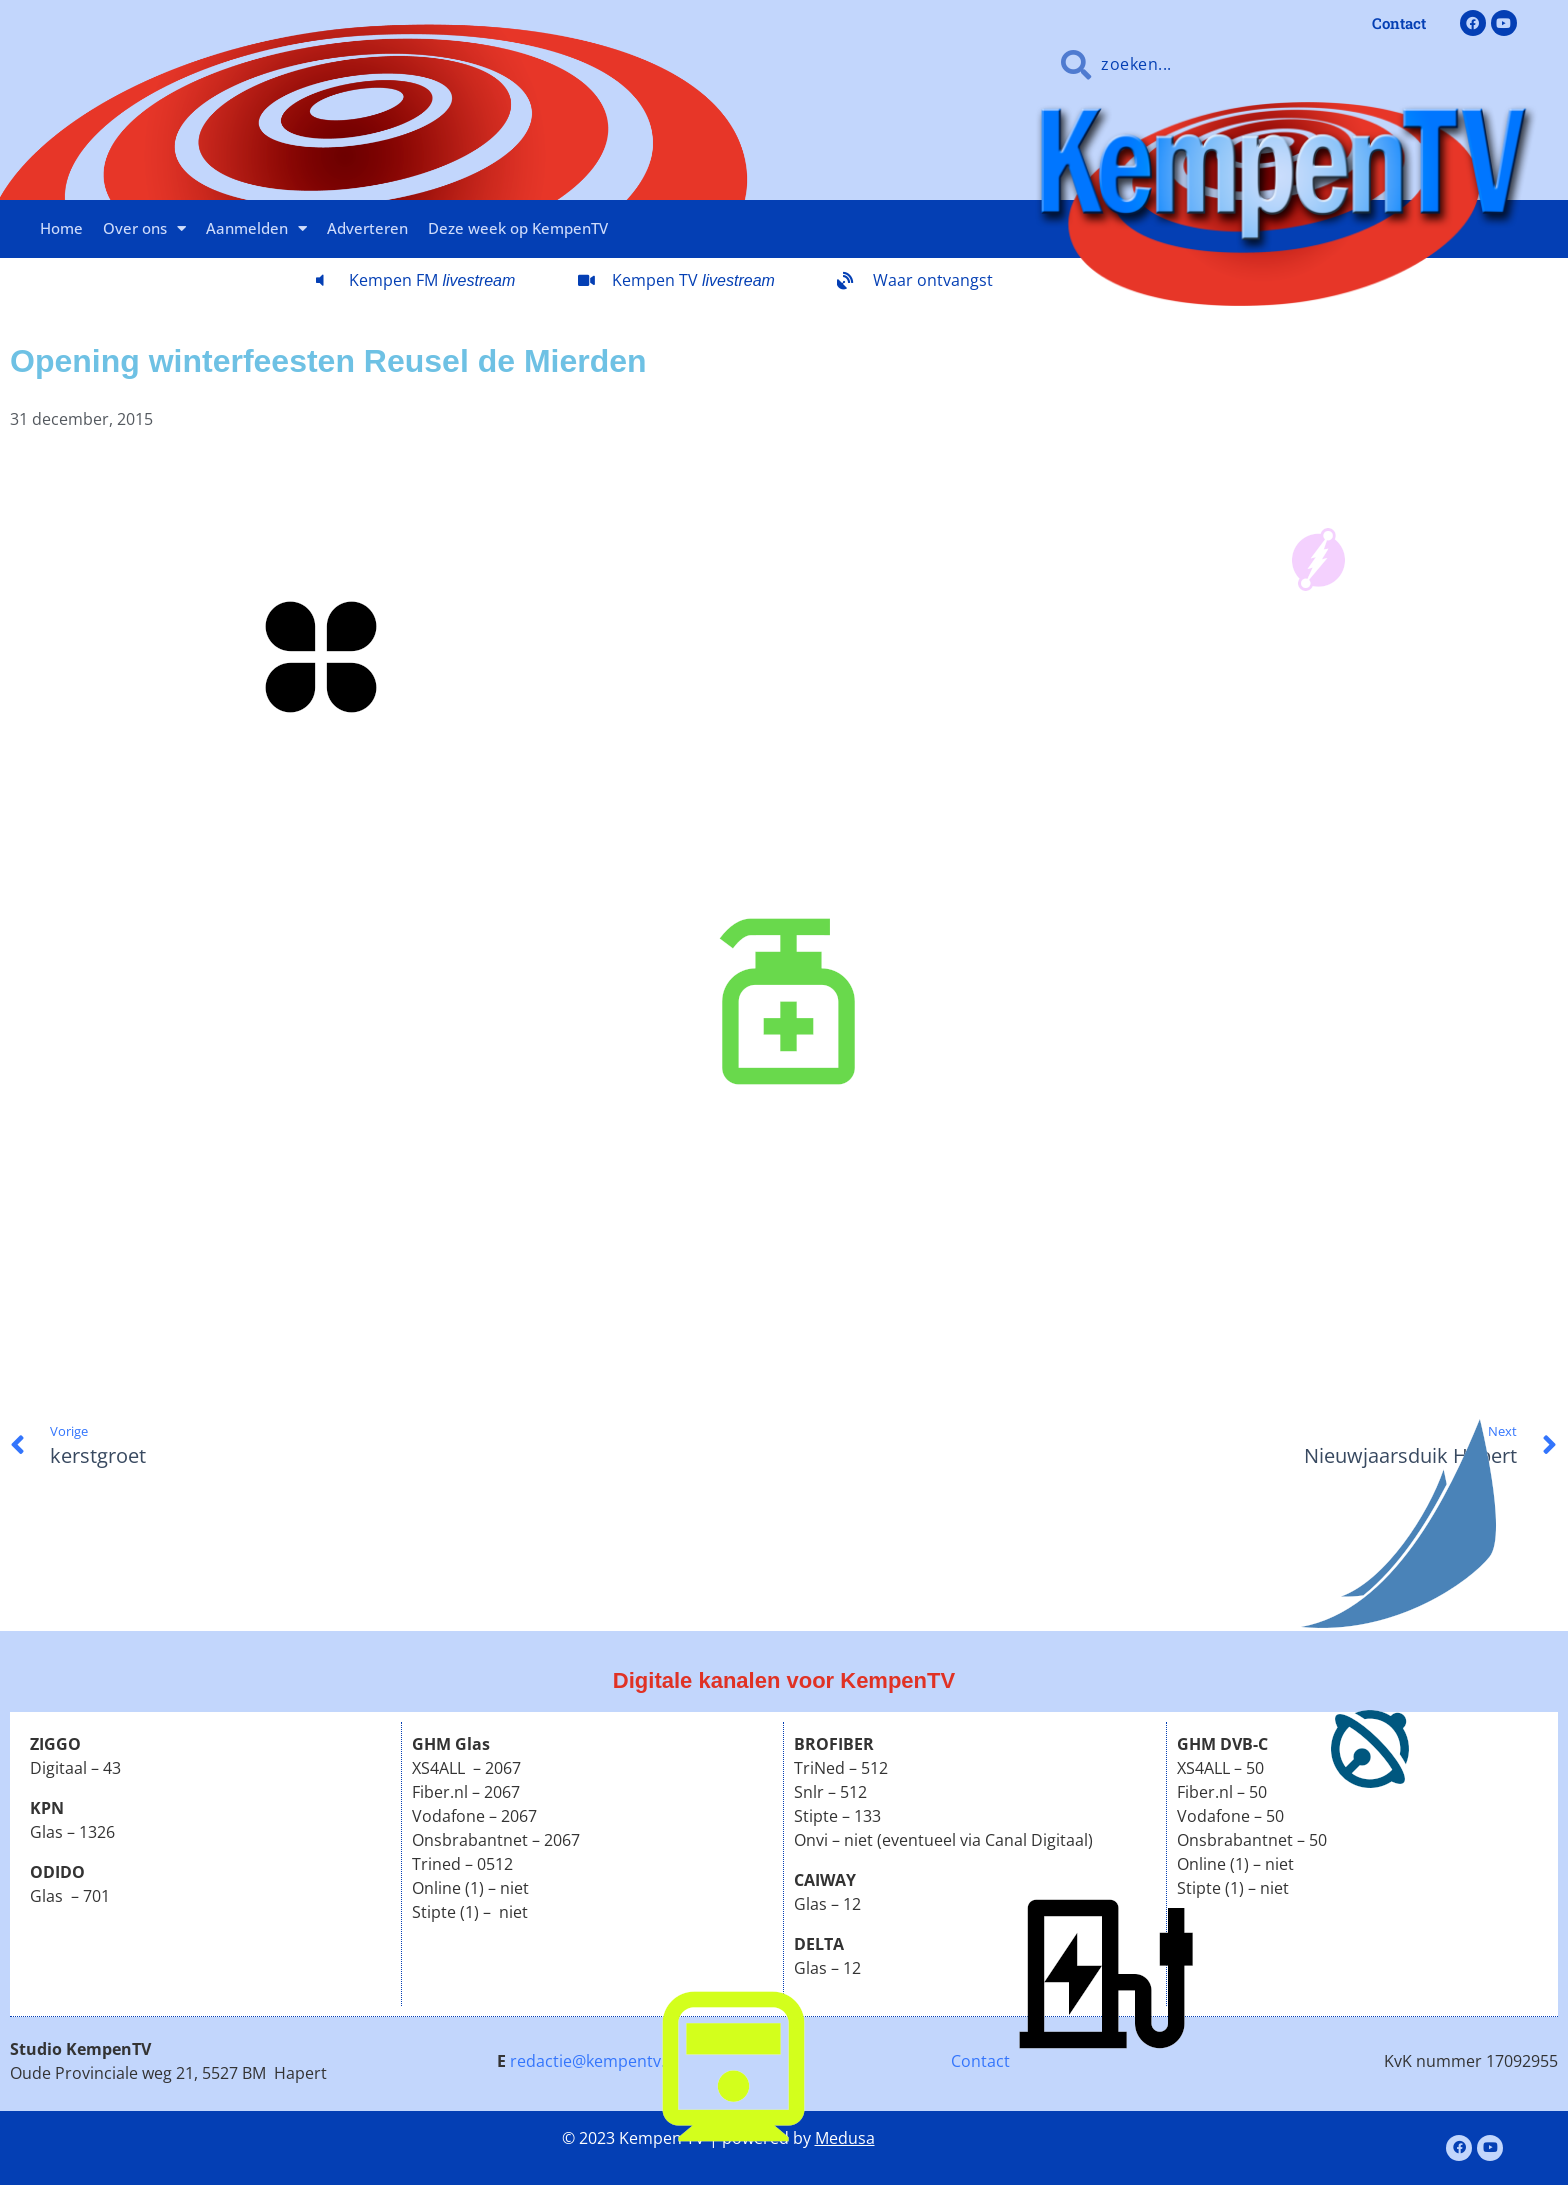 The image size is (1568, 2185). Describe the element at coordinates (788, 1001) in the screenshot. I see `access hand sanitizer station location` at that location.